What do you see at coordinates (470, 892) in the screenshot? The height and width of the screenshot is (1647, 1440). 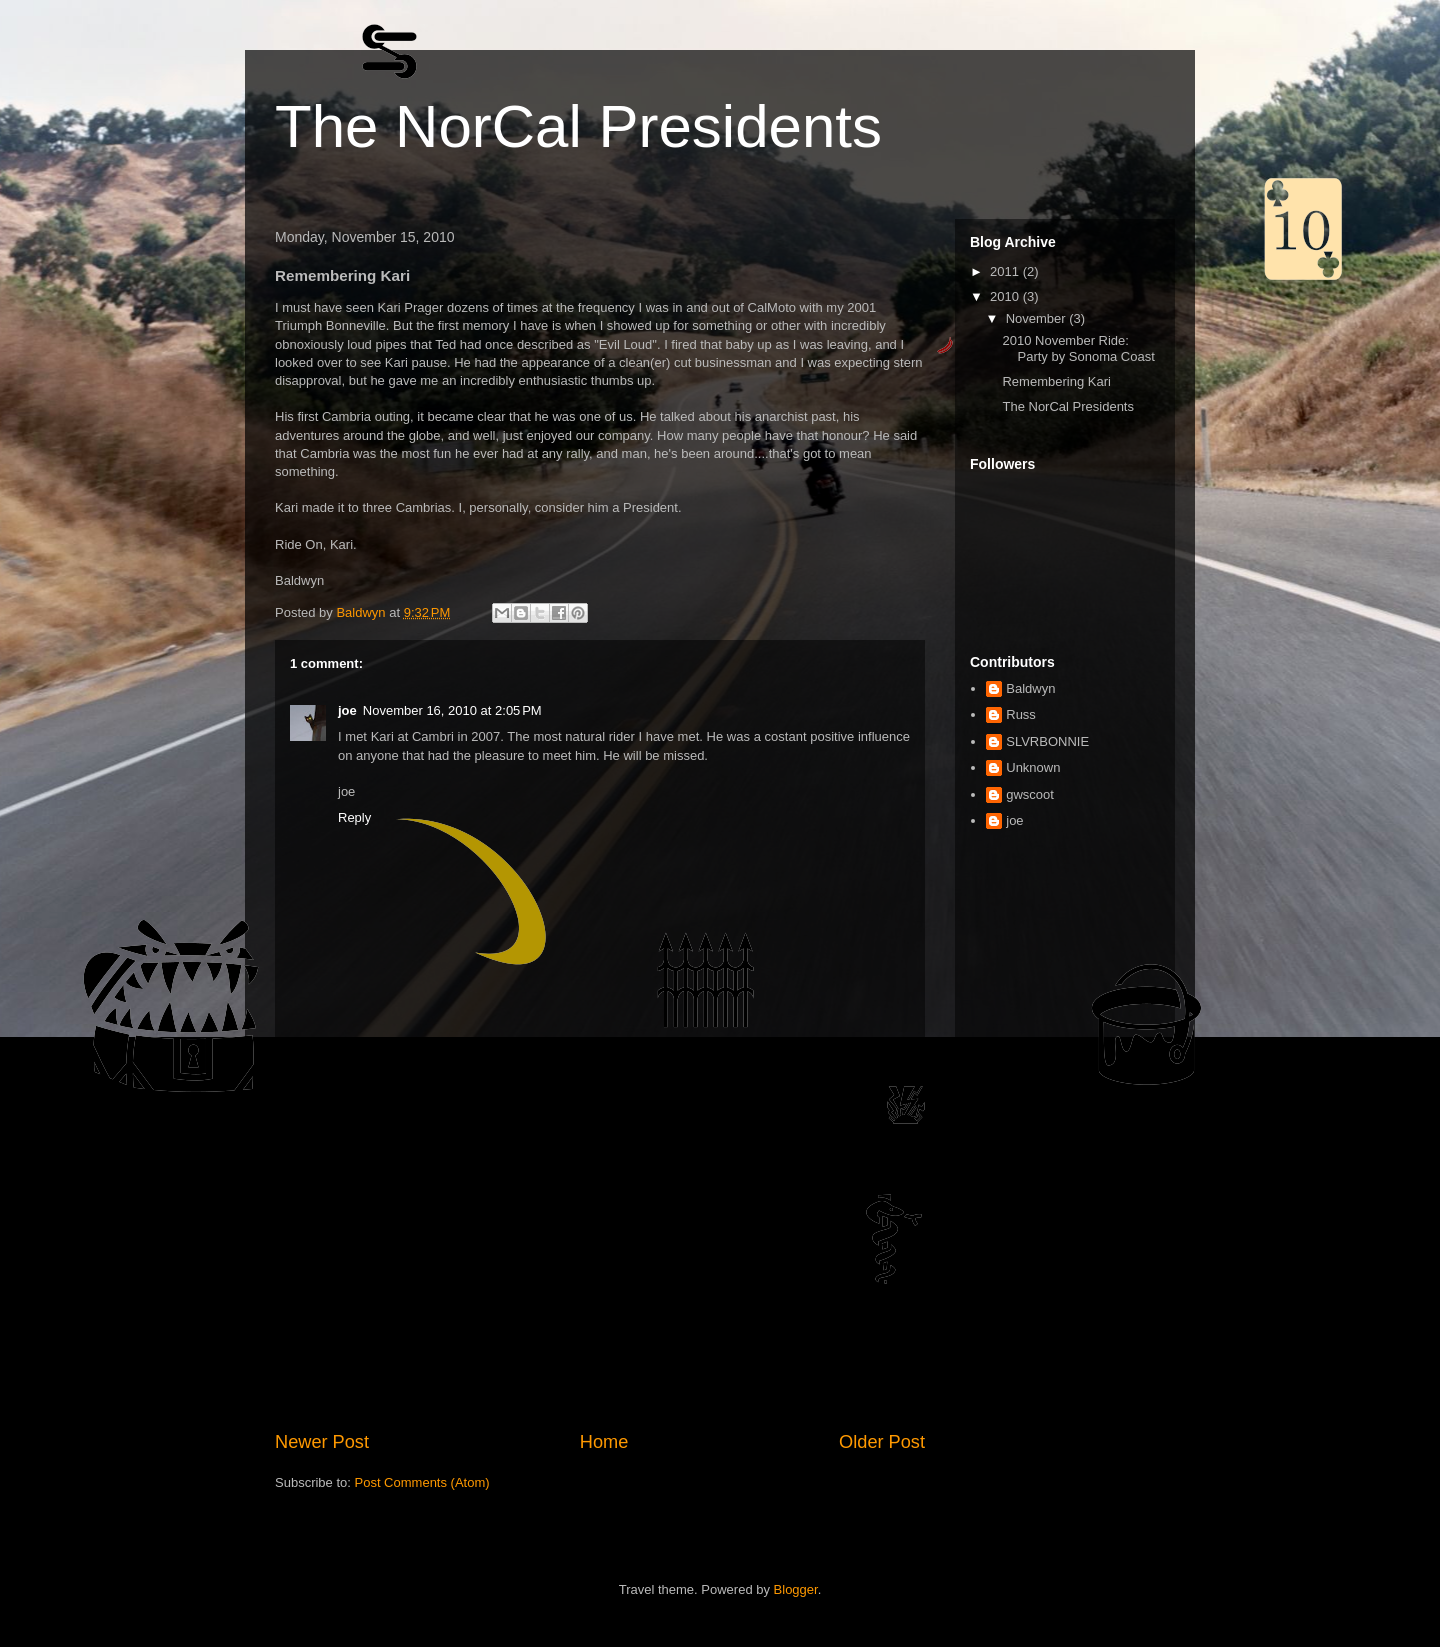 I see `perform a quick attack or slash action` at bounding box center [470, 892].